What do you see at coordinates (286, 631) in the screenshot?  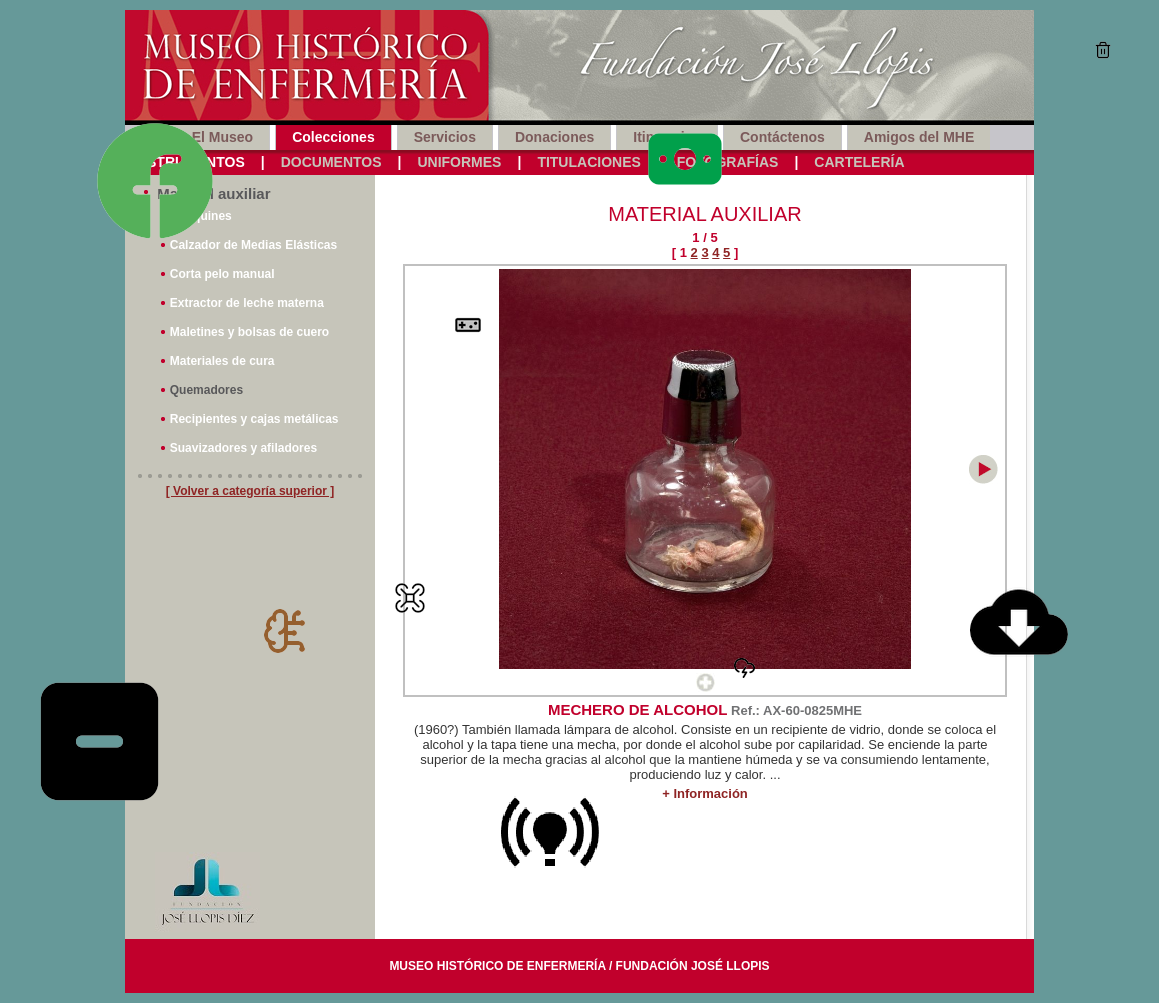 I see `access AI or machine learning features` at bounding box center [286, 631].